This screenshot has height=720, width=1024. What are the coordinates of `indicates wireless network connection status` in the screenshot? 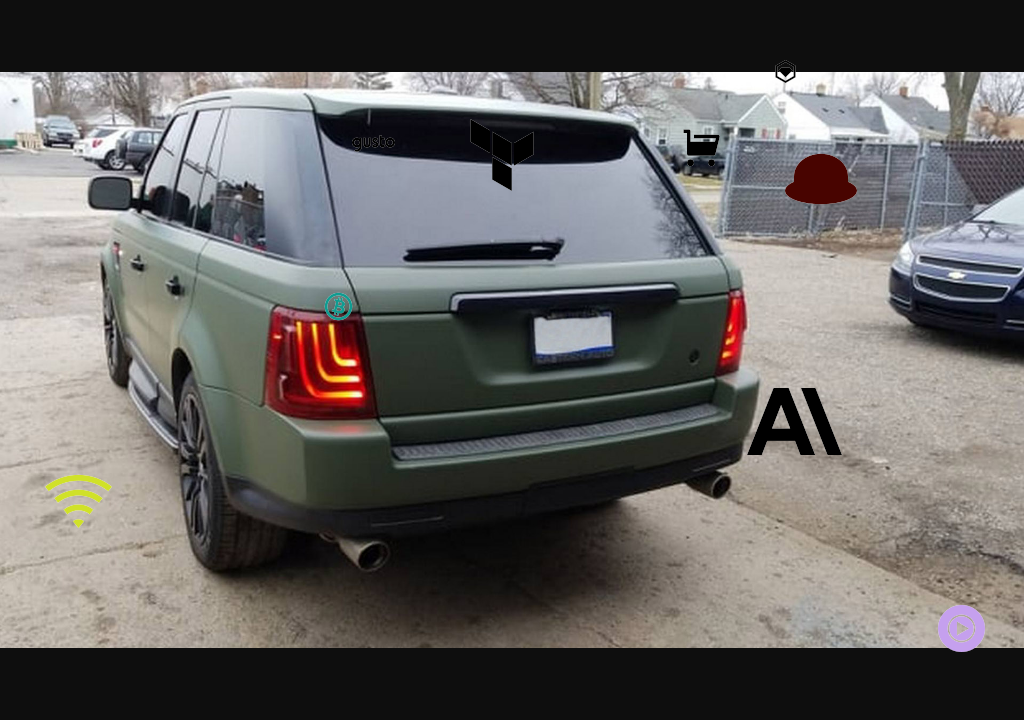 It's located at (78, 501).